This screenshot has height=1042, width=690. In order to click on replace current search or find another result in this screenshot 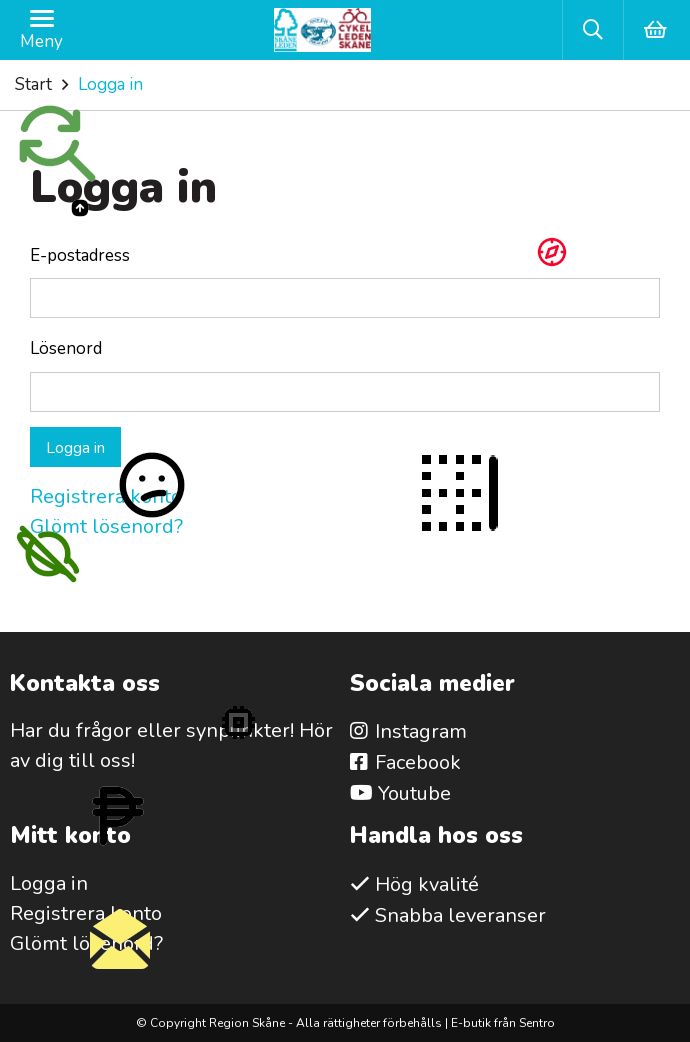, I will do `click(57, 143)`.